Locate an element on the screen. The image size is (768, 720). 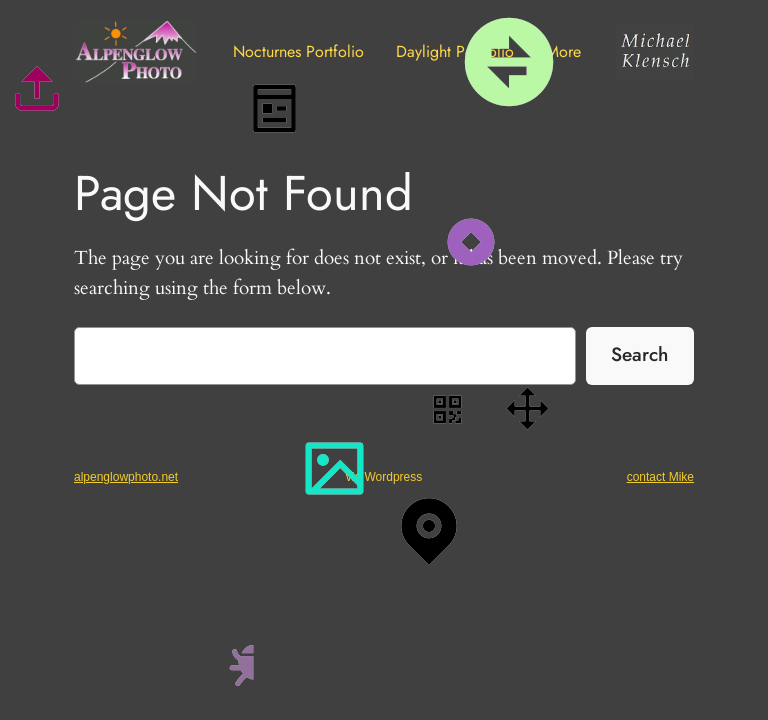
view or browse images is located at coordinates (334, 468).